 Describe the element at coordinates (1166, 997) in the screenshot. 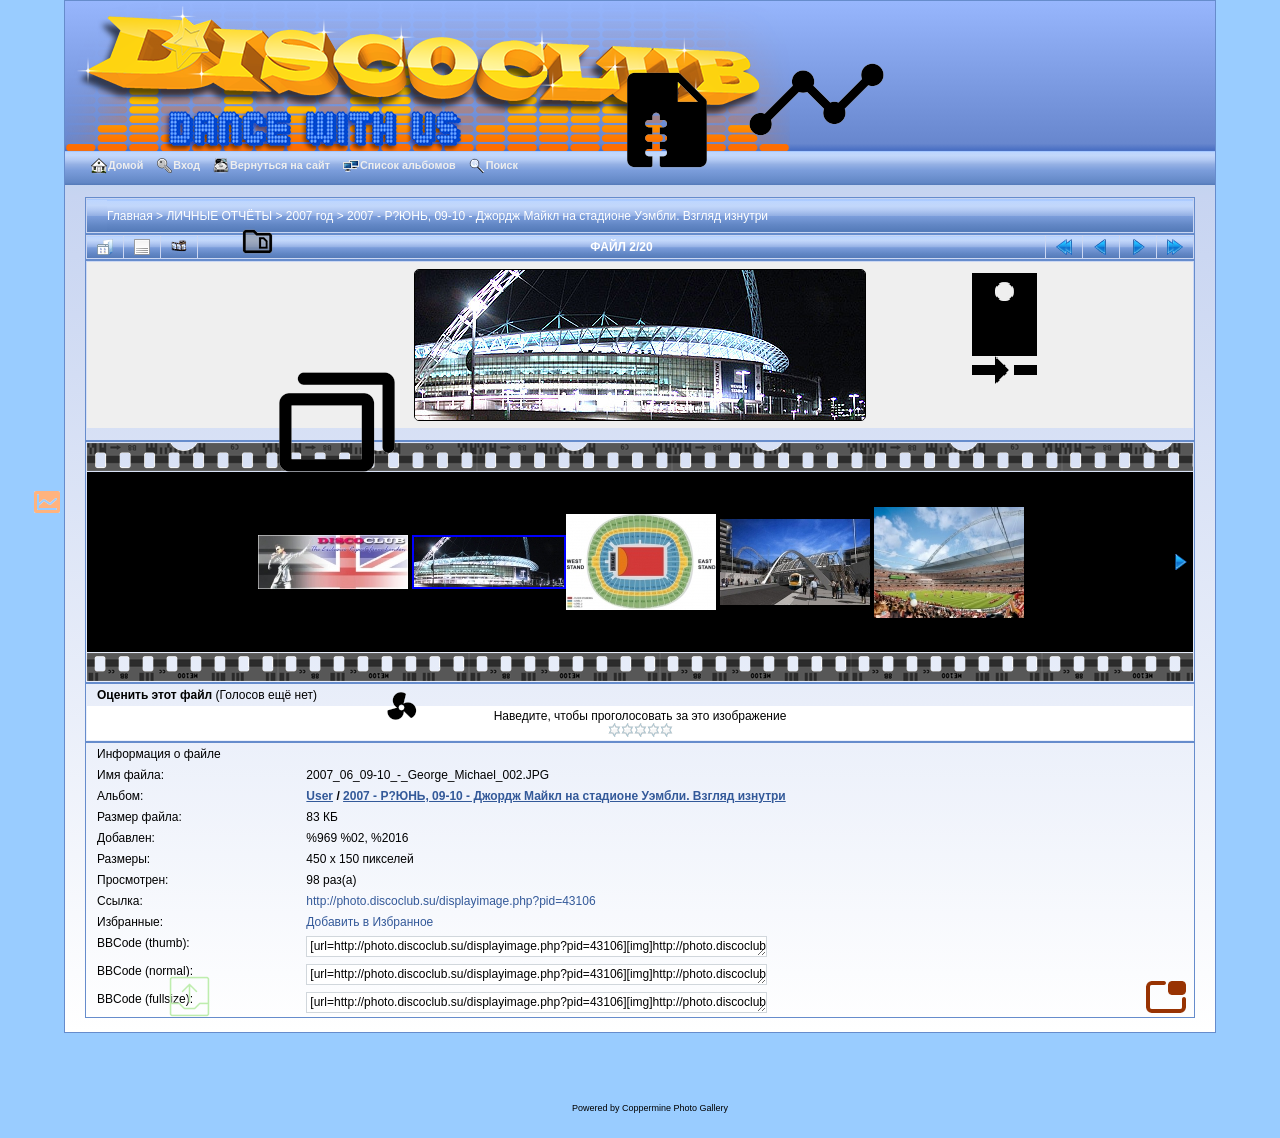

I see `enable picture-in-picture mode at the top of the screen` at that location.